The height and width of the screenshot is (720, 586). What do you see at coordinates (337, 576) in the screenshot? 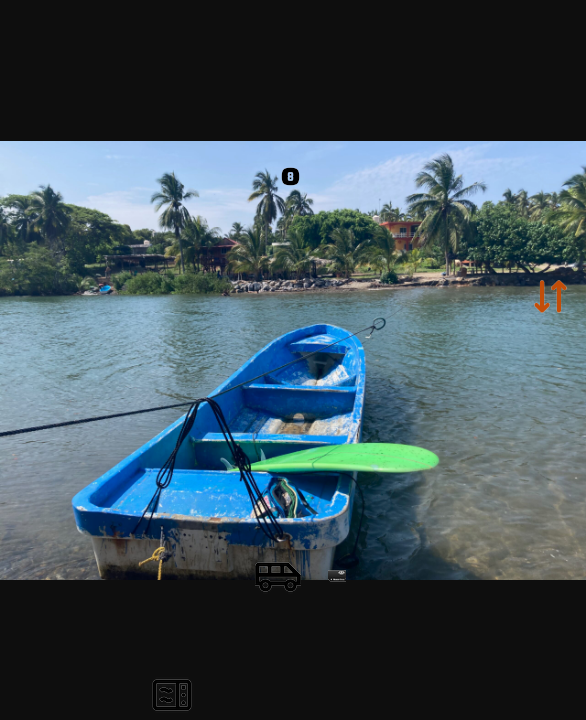
I see `access memory stick storage device` at bounding box center [337, 576].